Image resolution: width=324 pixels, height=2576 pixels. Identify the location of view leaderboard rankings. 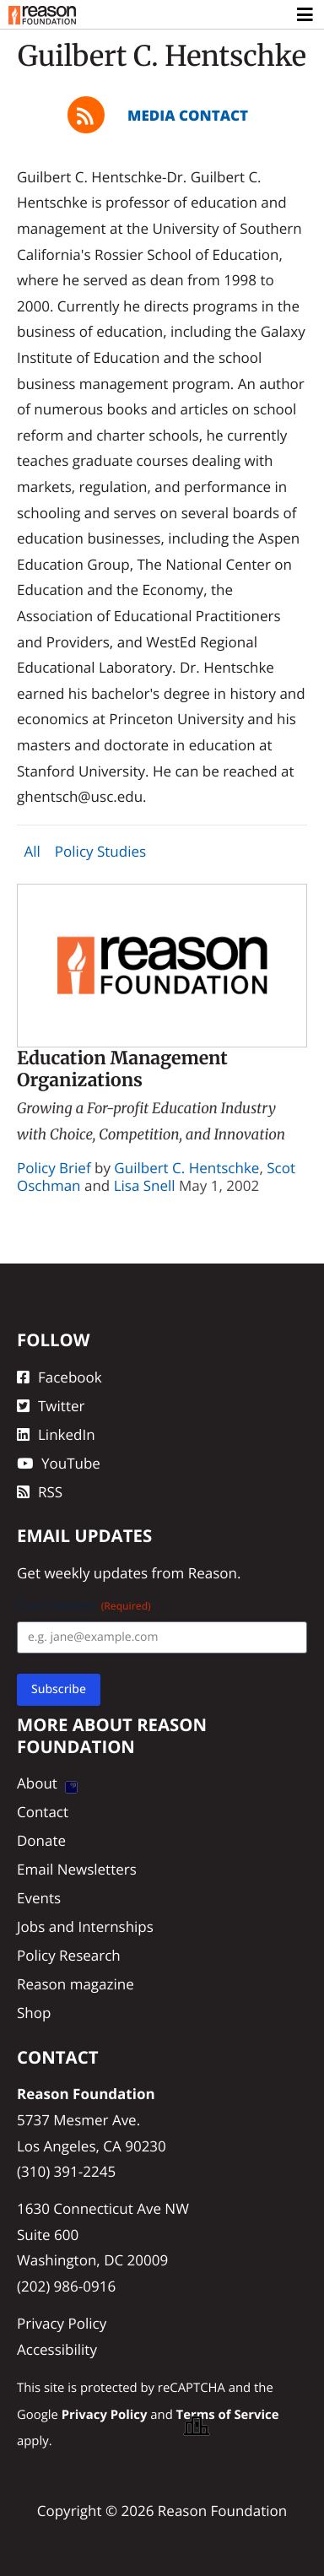
(197, 2426).